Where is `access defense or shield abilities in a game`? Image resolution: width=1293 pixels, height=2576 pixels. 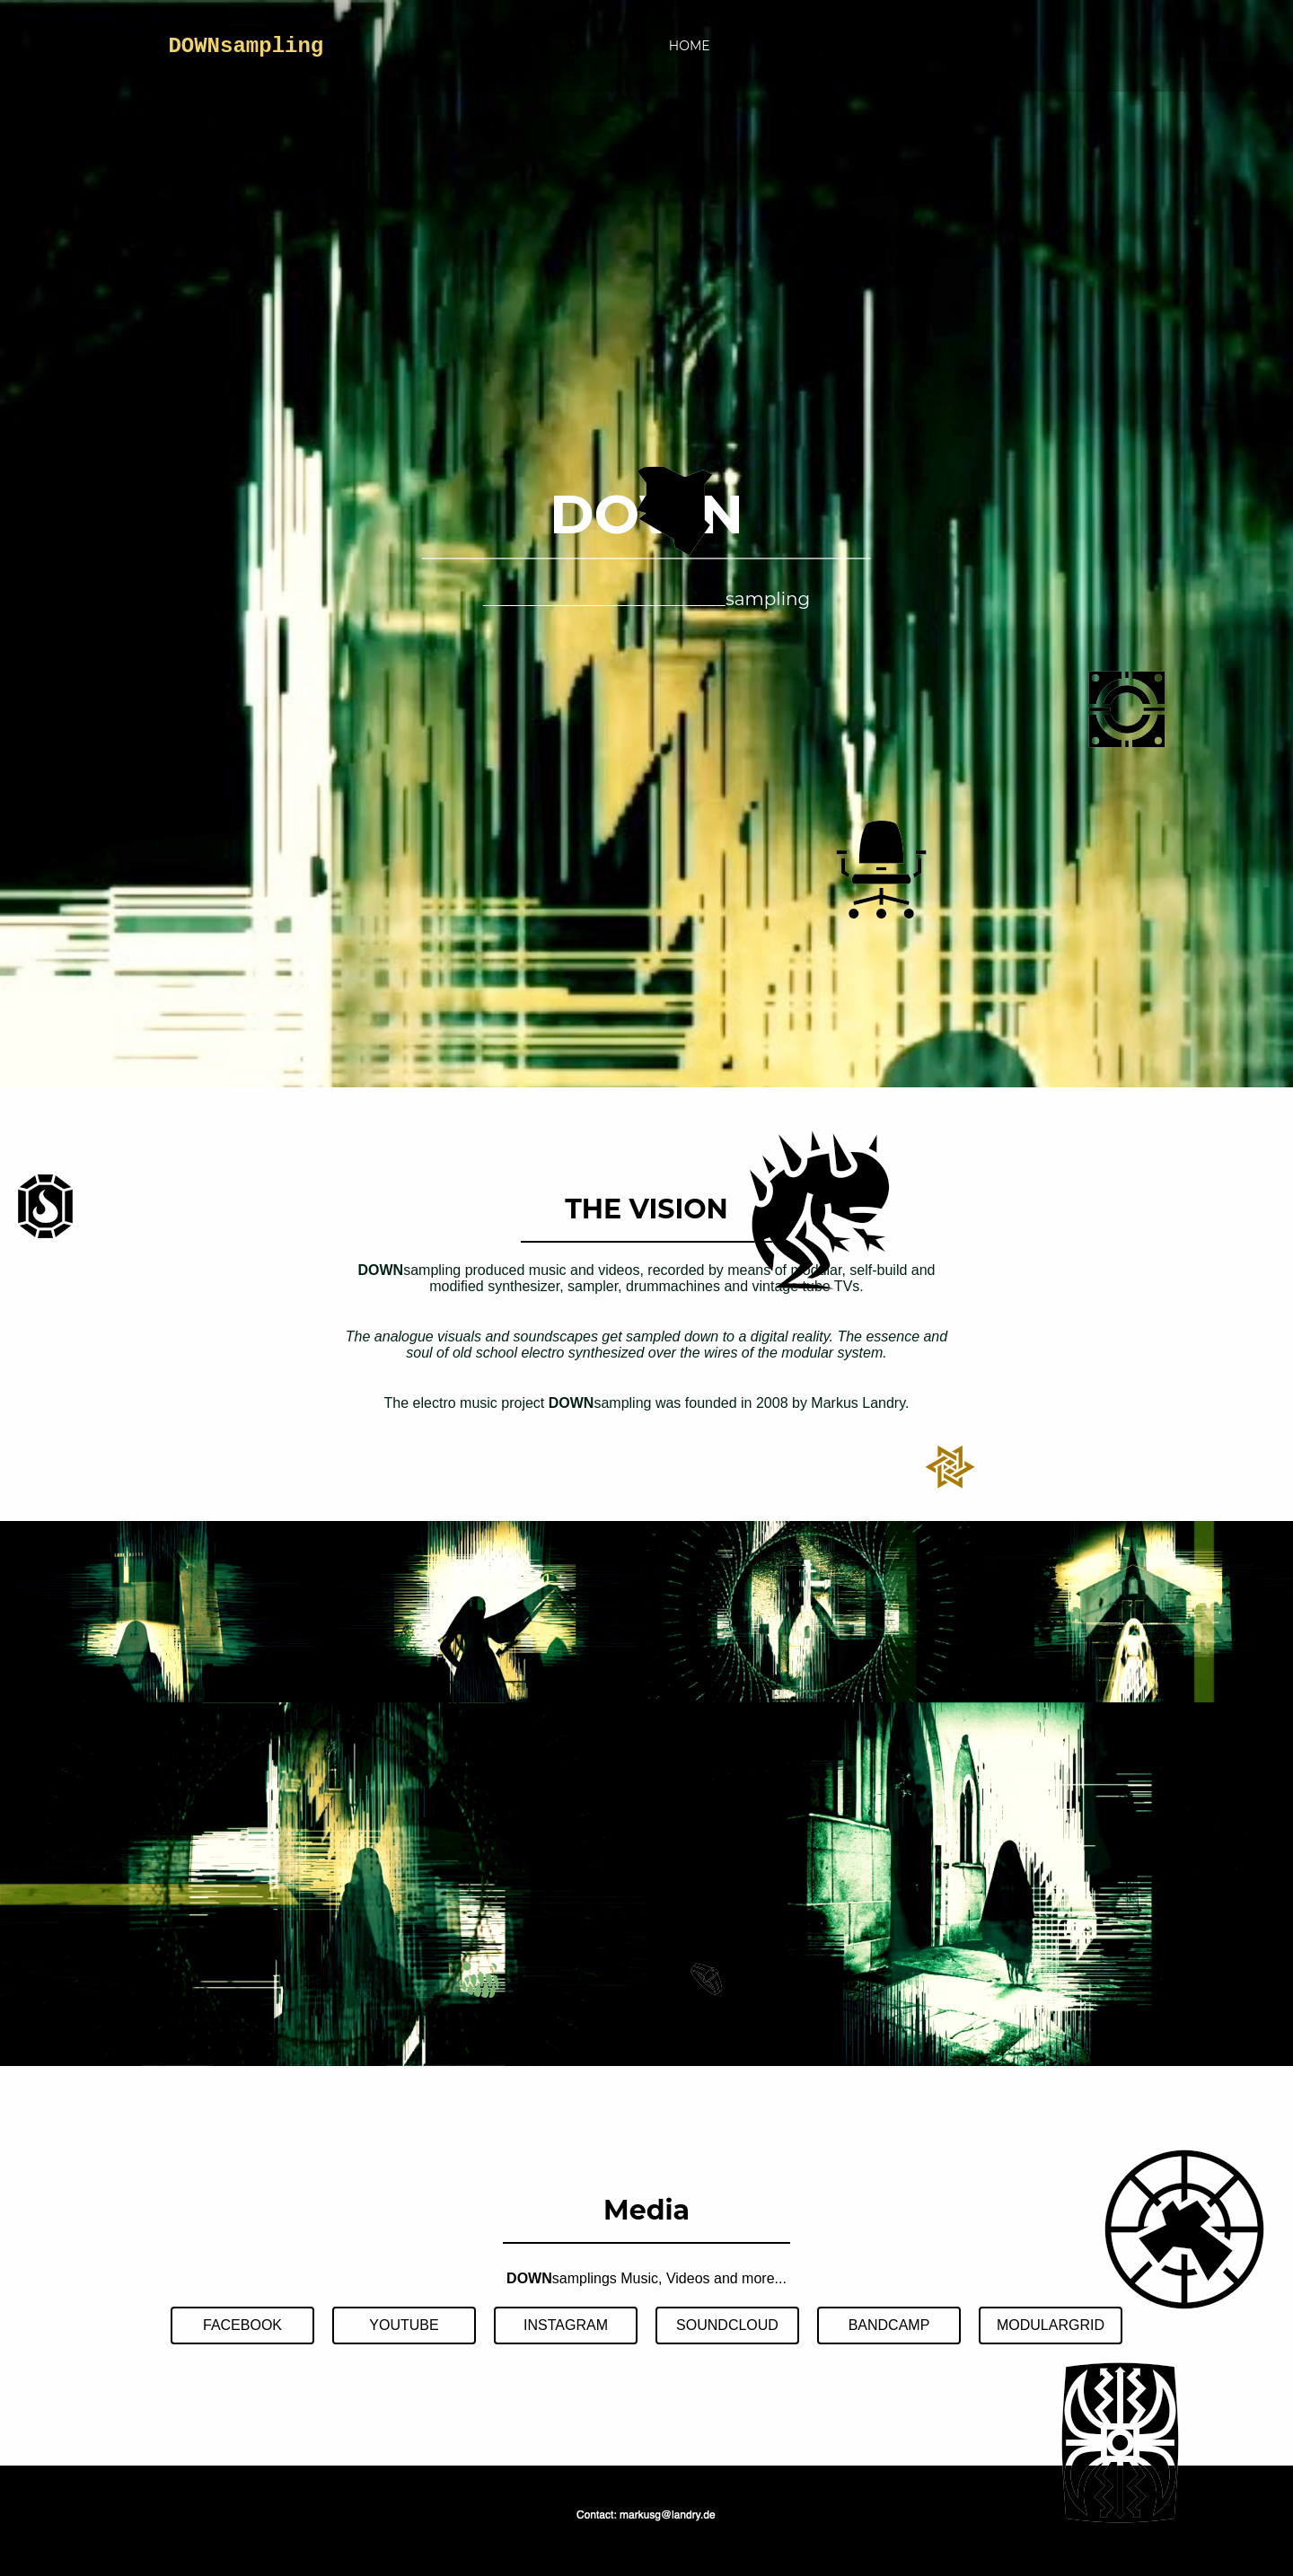 access defense or shield abilities in a game is located at coordinates (1120, 2442).